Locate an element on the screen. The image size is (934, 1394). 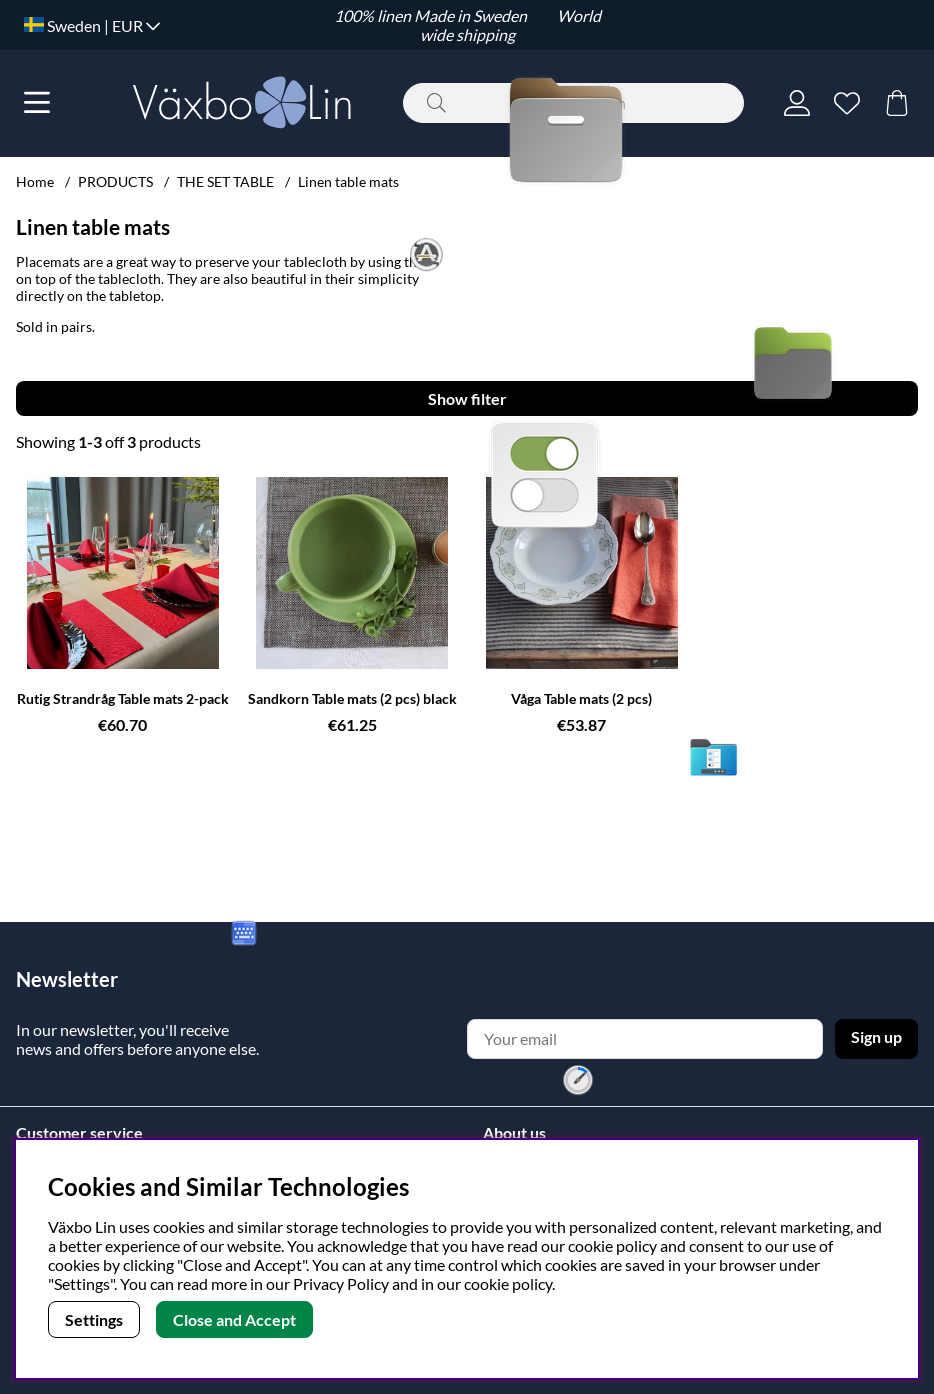
open settings or preferences folder is located at coordinates (713, 758).